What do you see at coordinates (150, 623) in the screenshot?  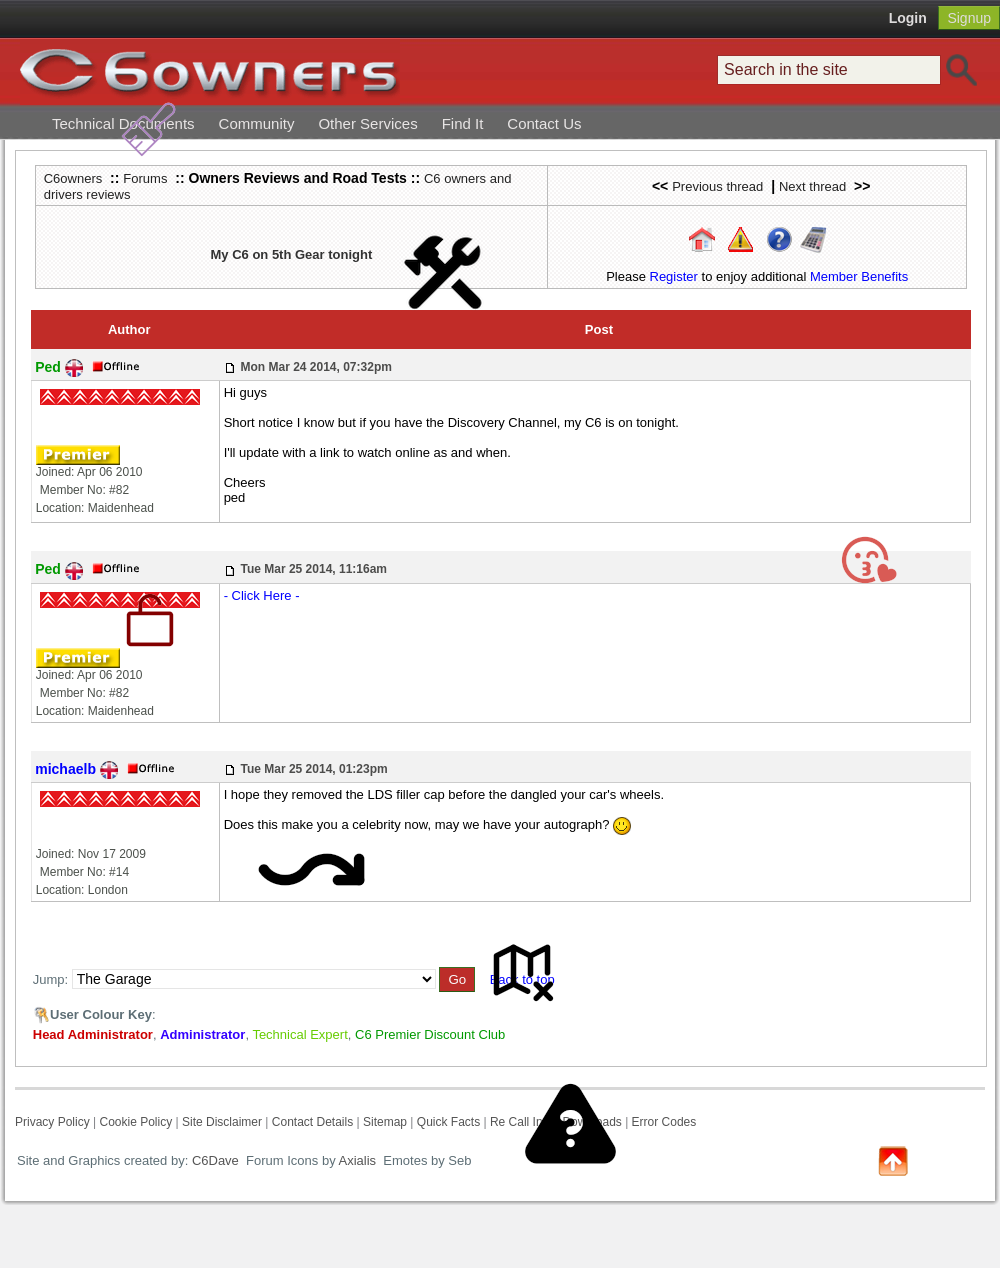 I see `unlock or access secured content` at bounding box center [150, 623].